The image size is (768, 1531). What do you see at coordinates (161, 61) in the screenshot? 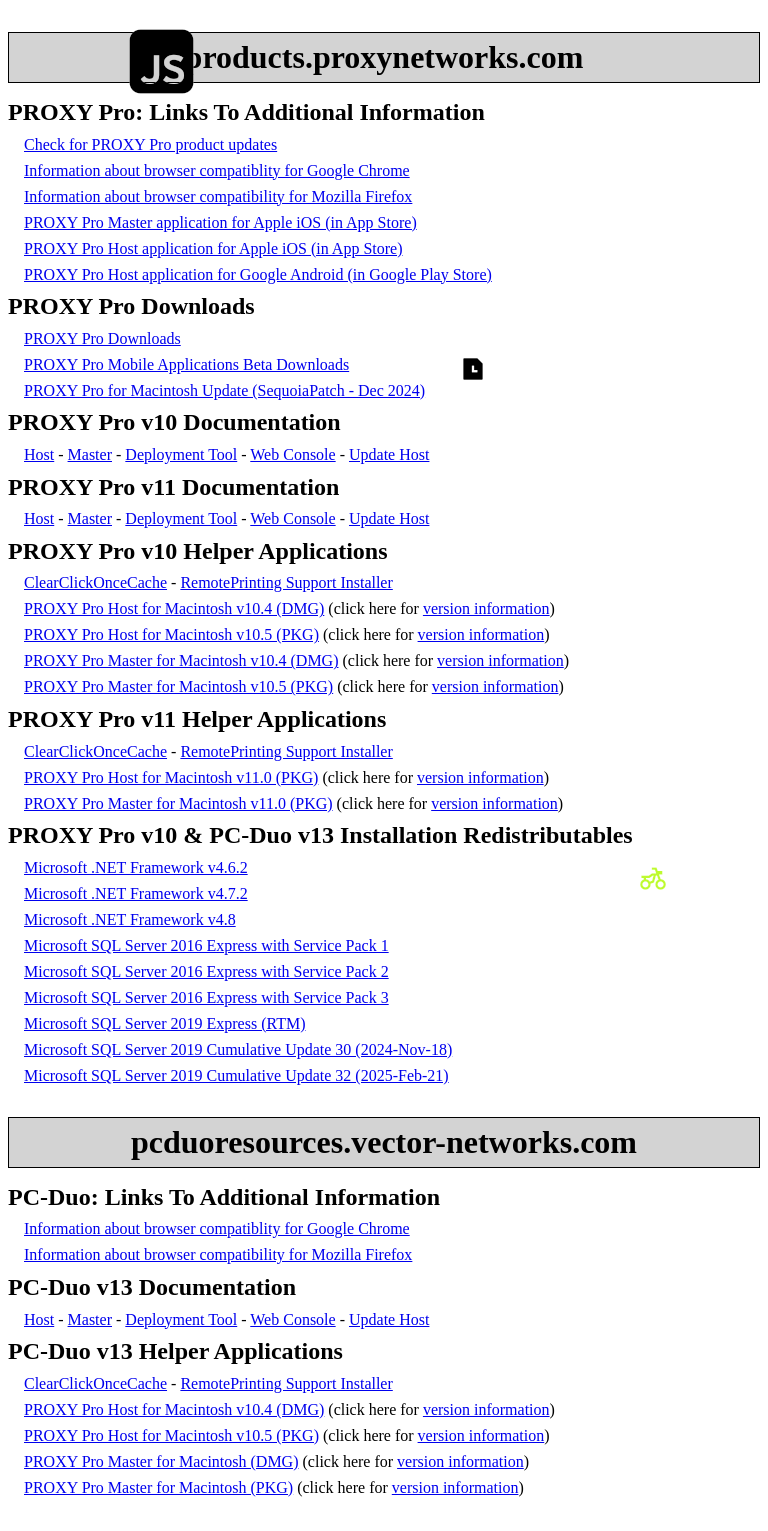
I see `javascript programming language logo` at bounding box center [161, 61].